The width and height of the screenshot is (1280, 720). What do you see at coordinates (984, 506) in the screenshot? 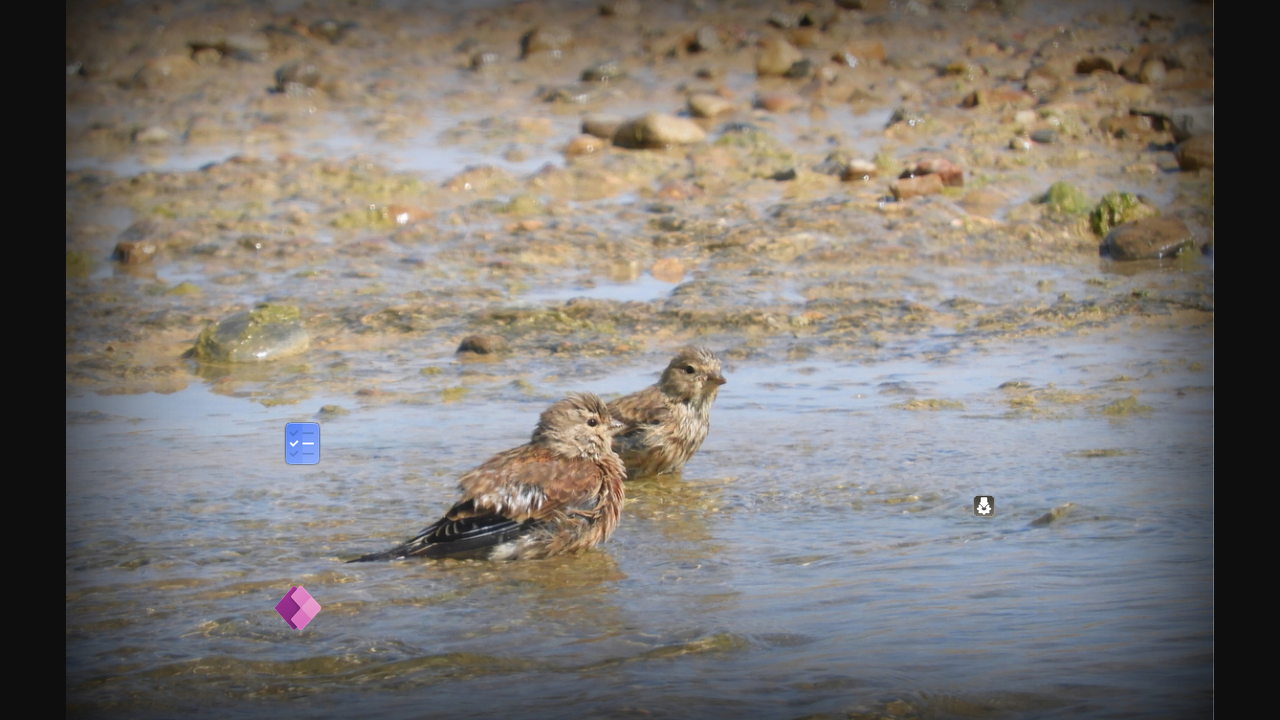
I see `open gear lever app for managing appimages` at bounding box center [984, 506].